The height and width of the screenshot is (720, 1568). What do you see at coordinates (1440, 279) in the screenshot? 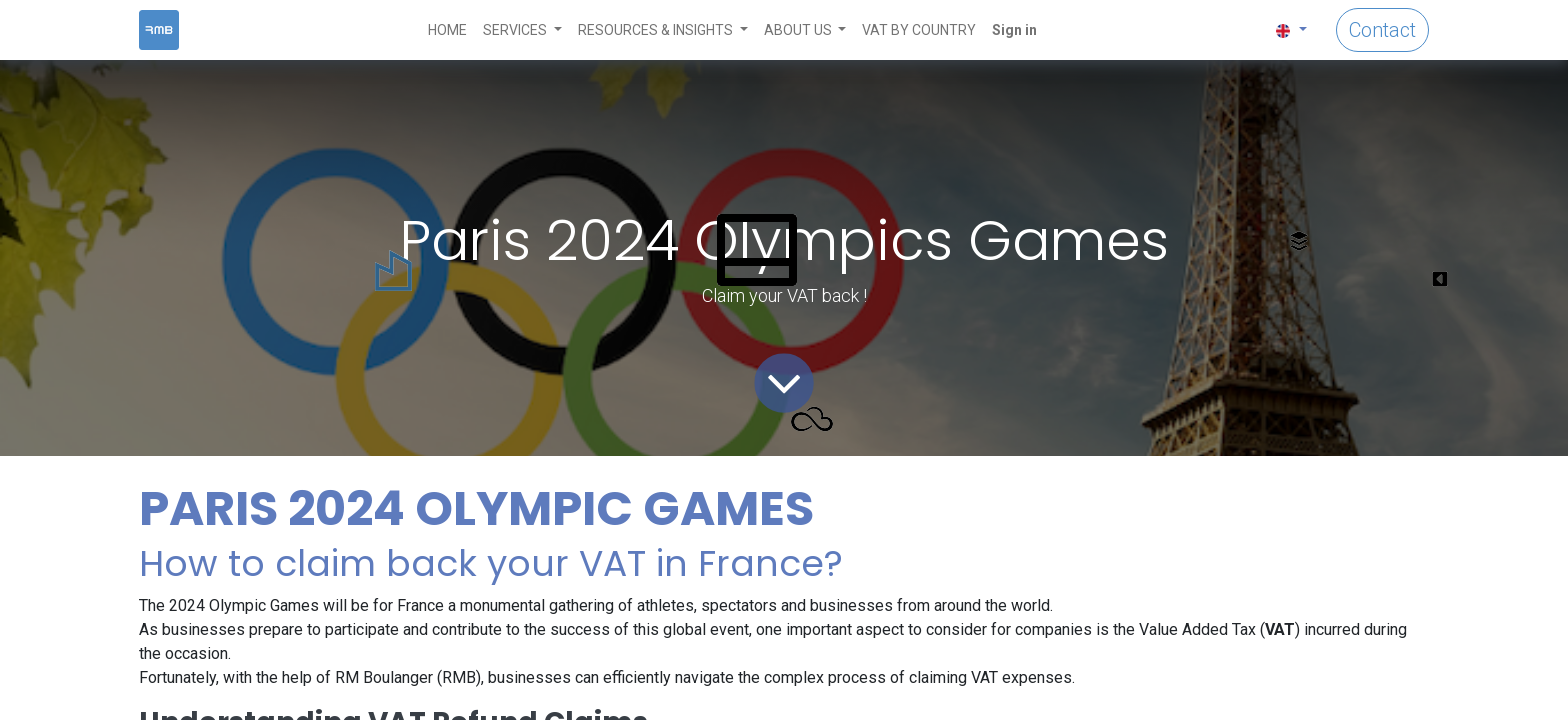
I see `navigate to the previous item or screen` at bounding box center [1440, 279].